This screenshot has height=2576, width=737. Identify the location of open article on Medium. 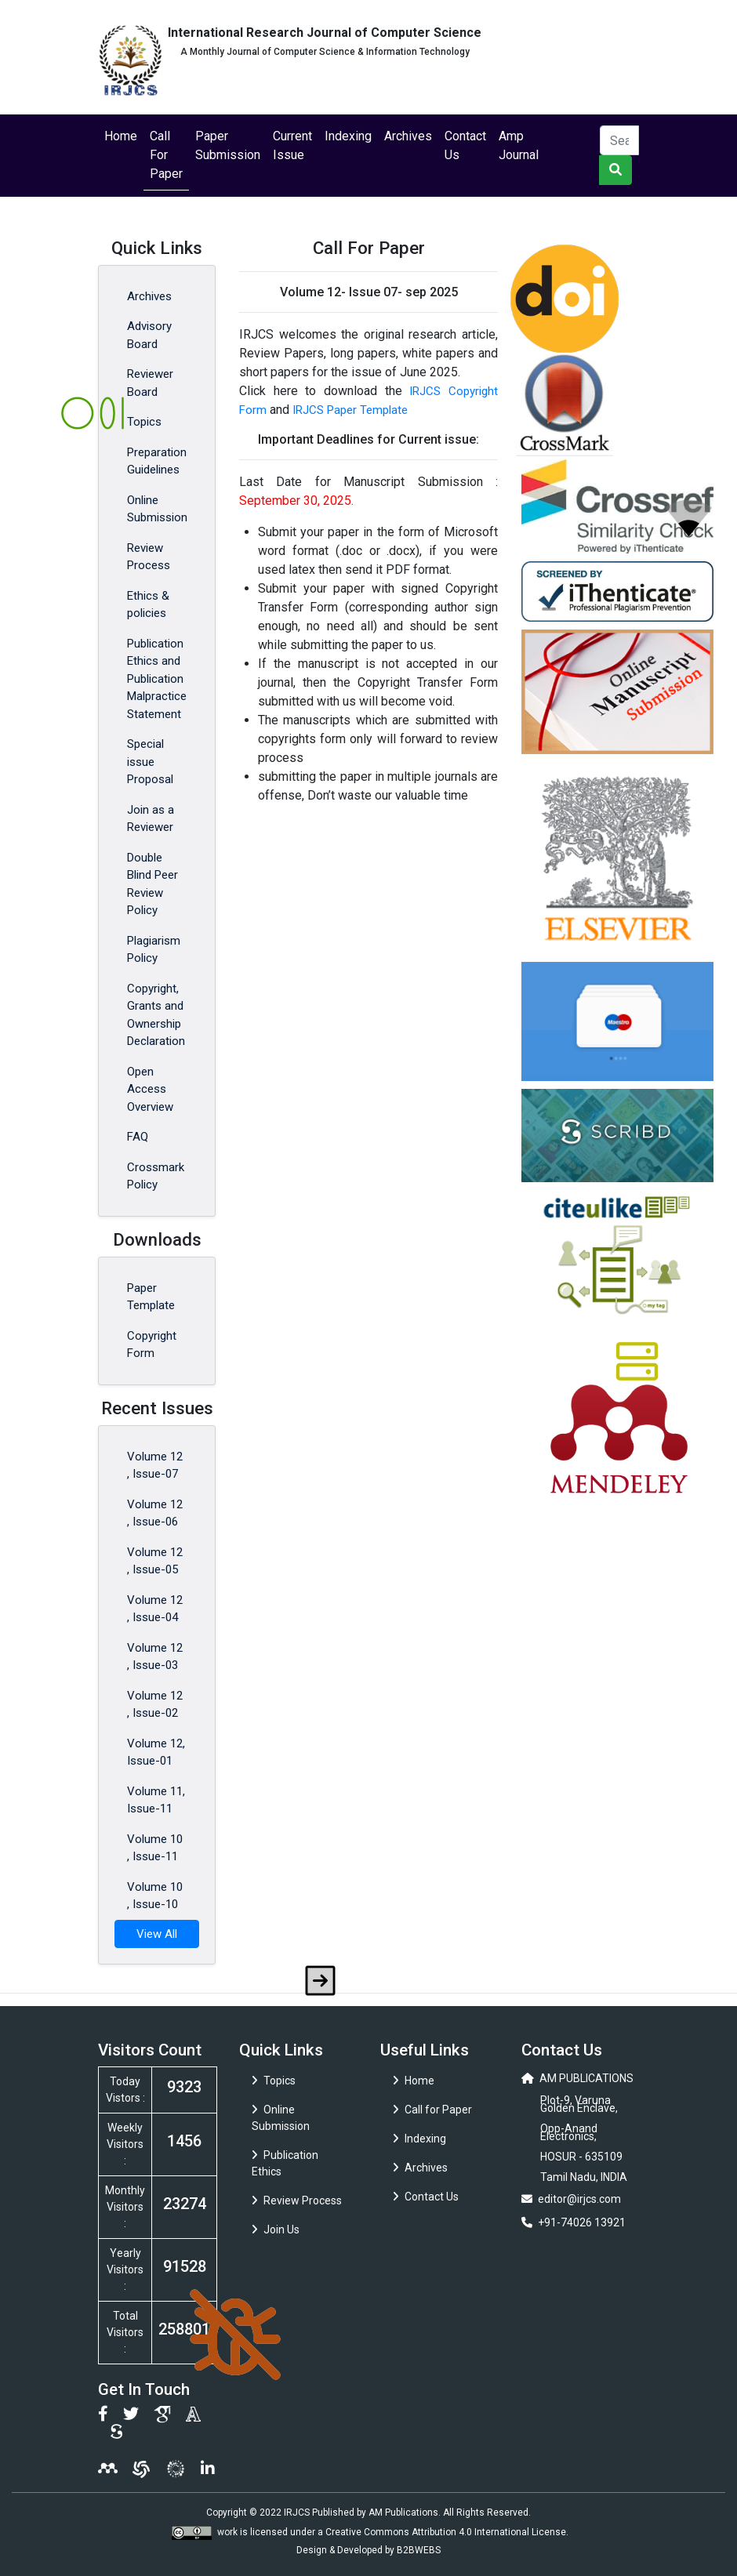
(93, 413).